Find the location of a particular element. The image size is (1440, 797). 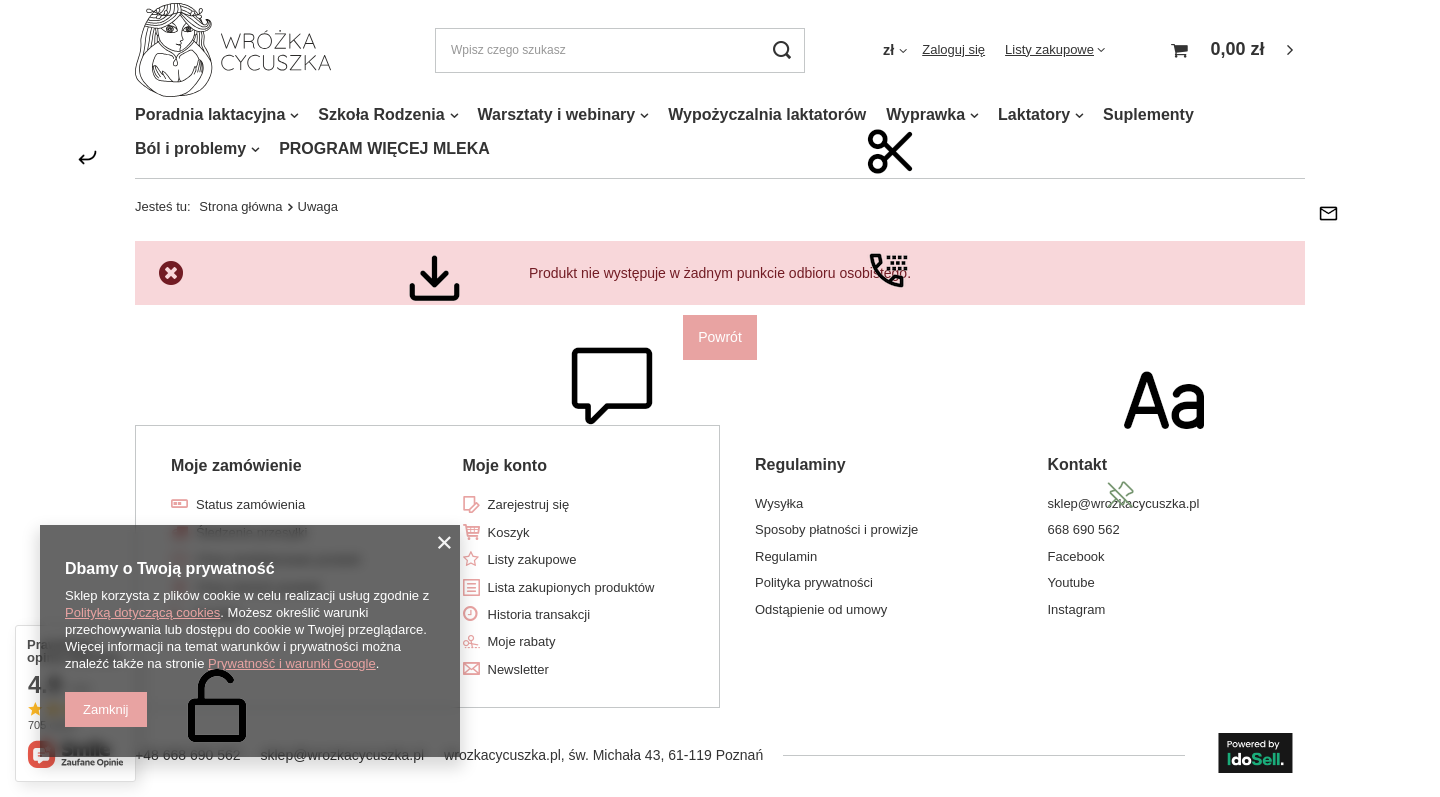

download a file or document is located at coordinates (434, 279).